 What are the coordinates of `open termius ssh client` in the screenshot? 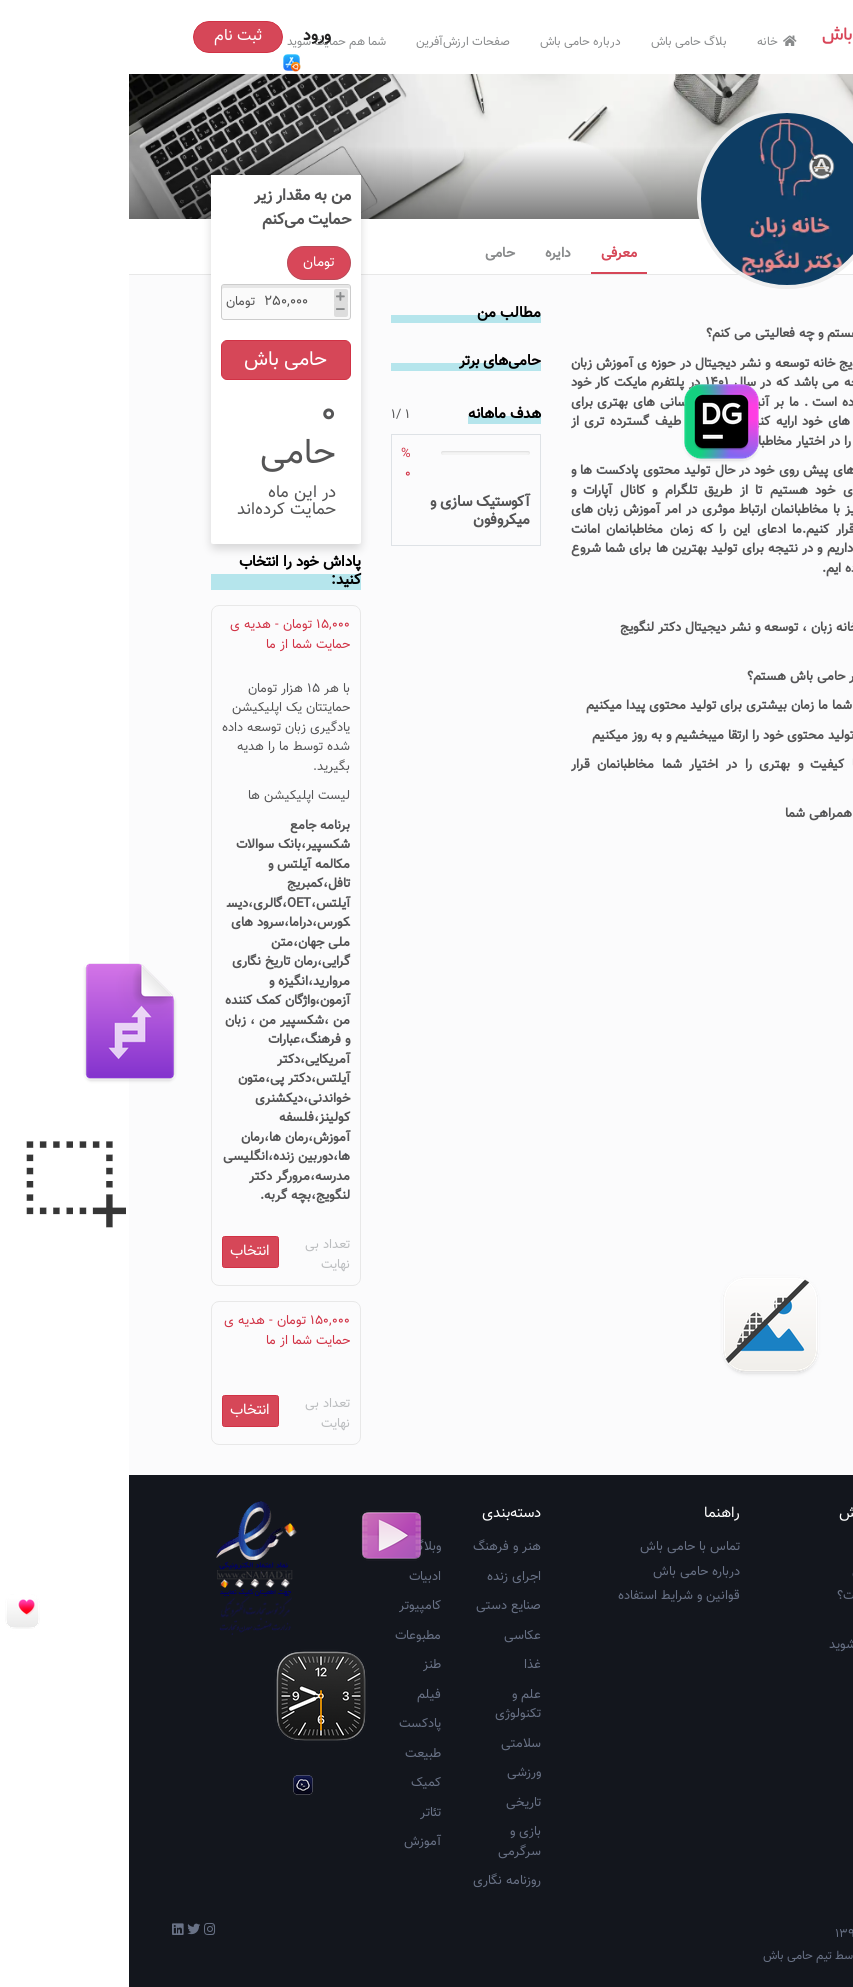 It's located at (303, 1785).